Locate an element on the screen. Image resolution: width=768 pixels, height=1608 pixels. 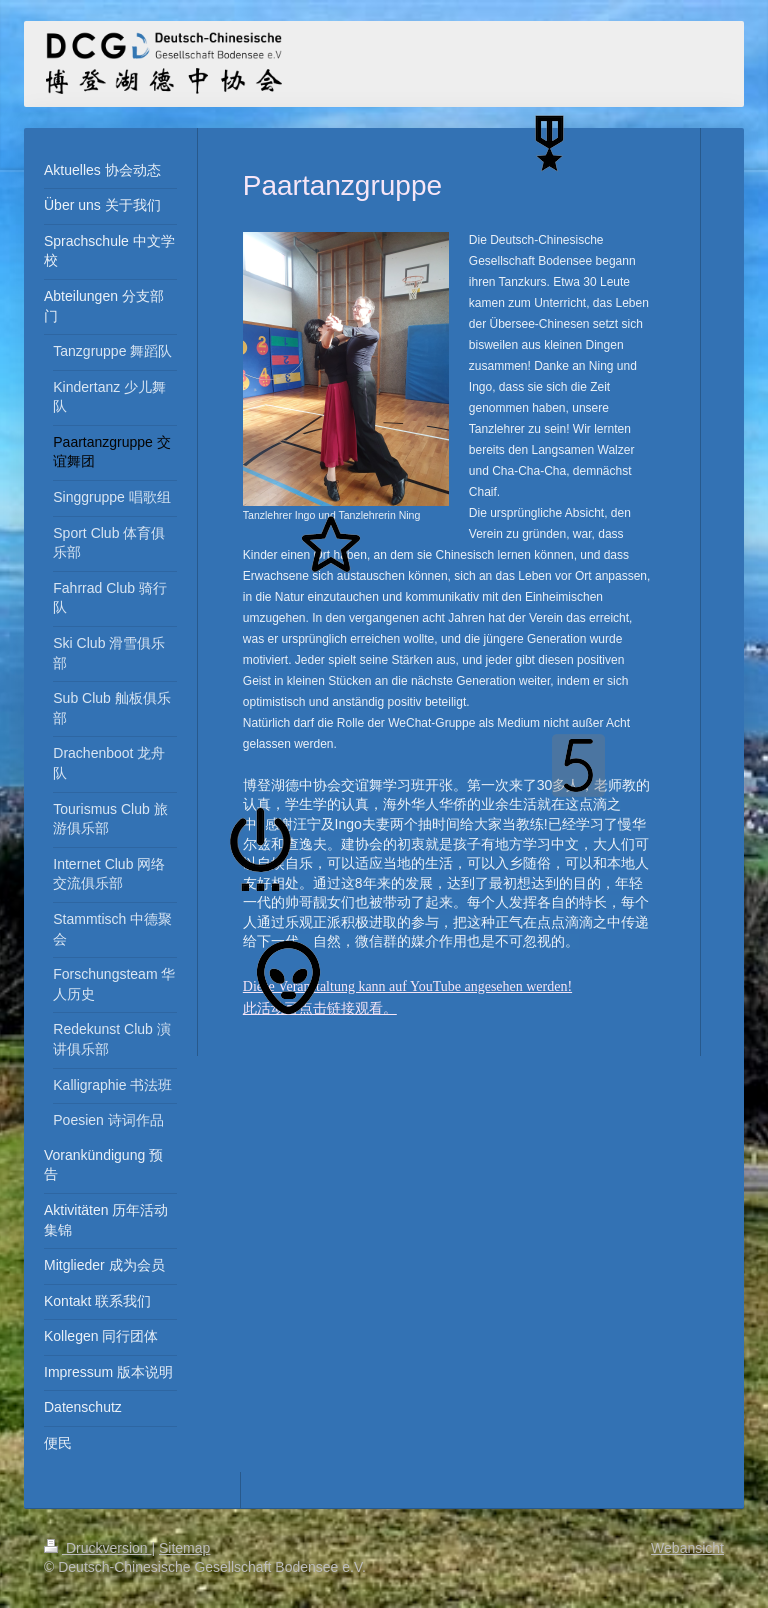
view achievements or awards is located at coordinates (549, 143).